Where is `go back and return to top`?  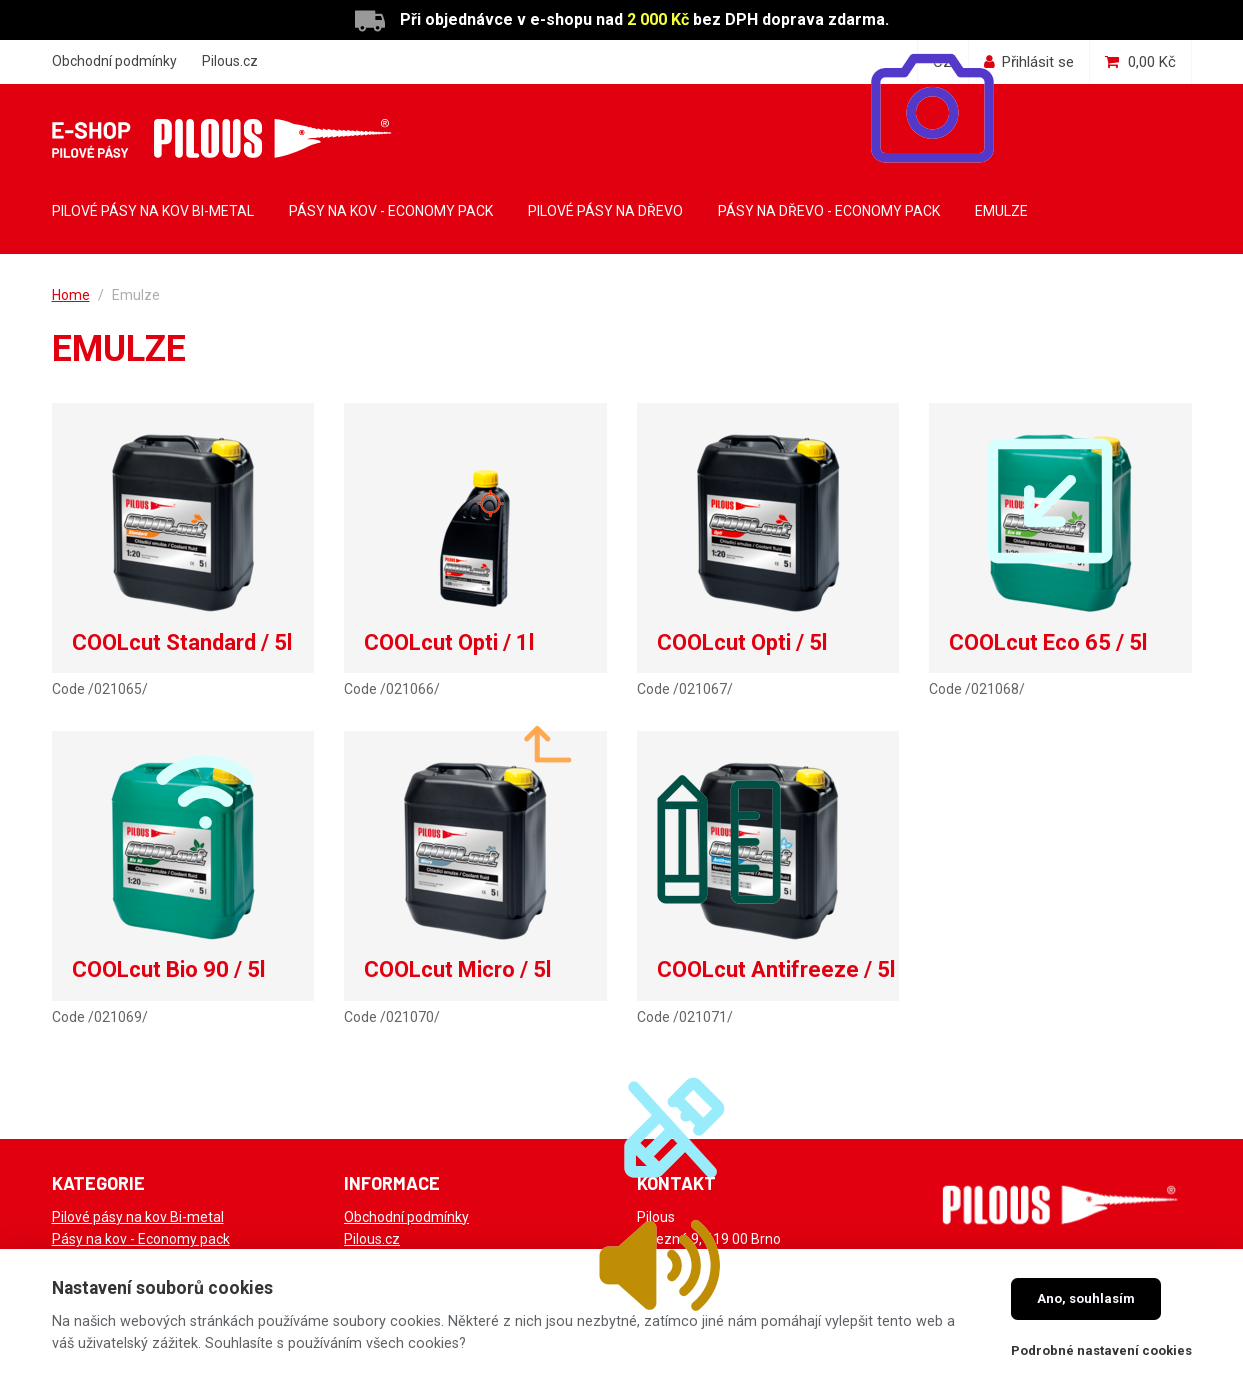 go back and return to top is located at coordinates (546, 746).